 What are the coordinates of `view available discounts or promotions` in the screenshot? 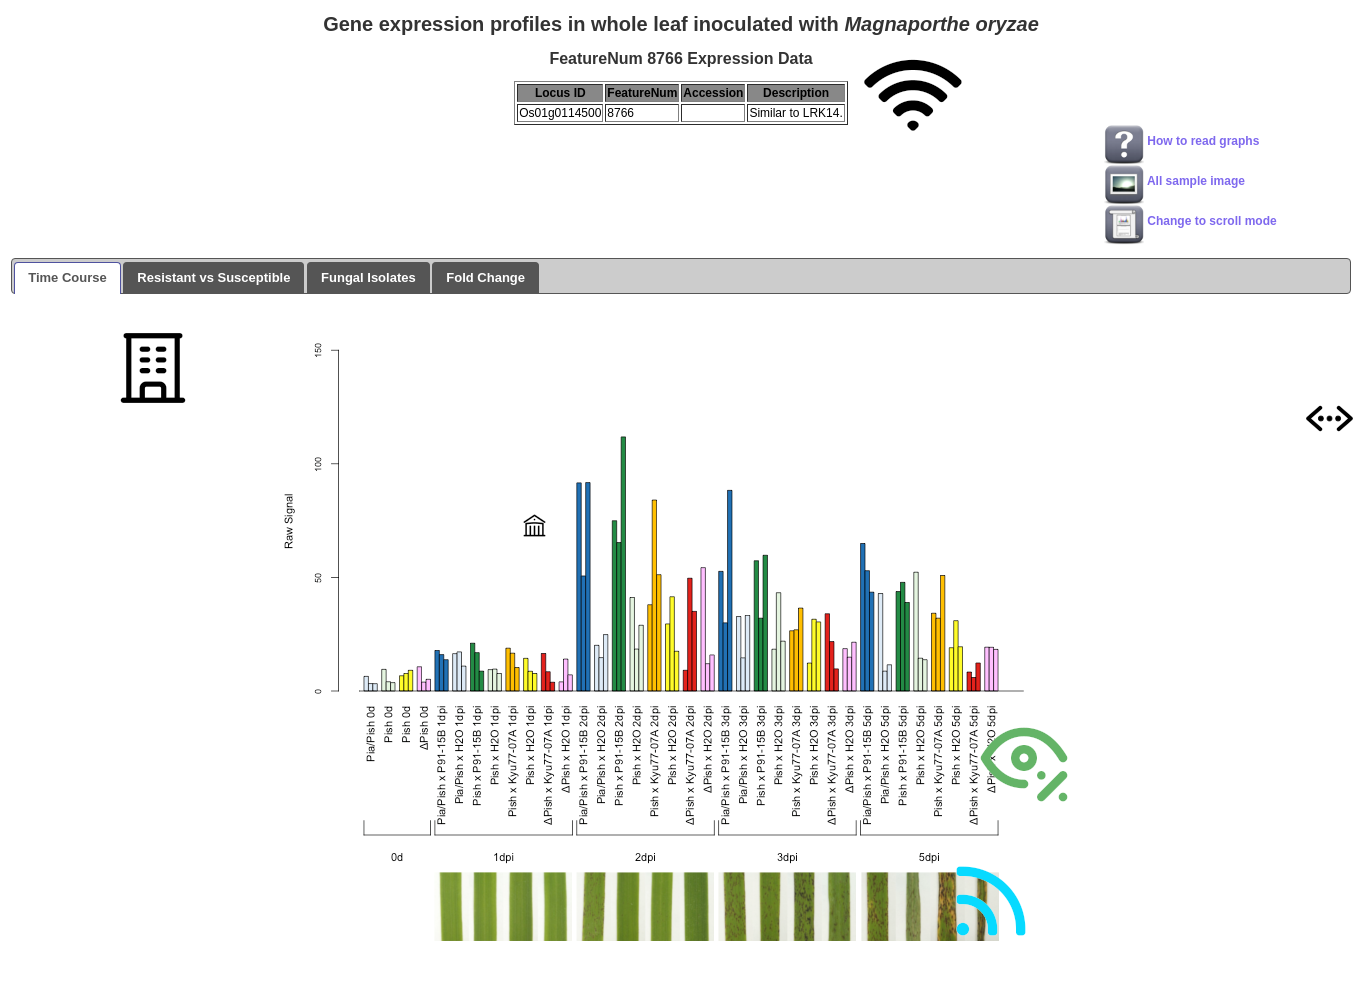 It's located at (1024, 758).